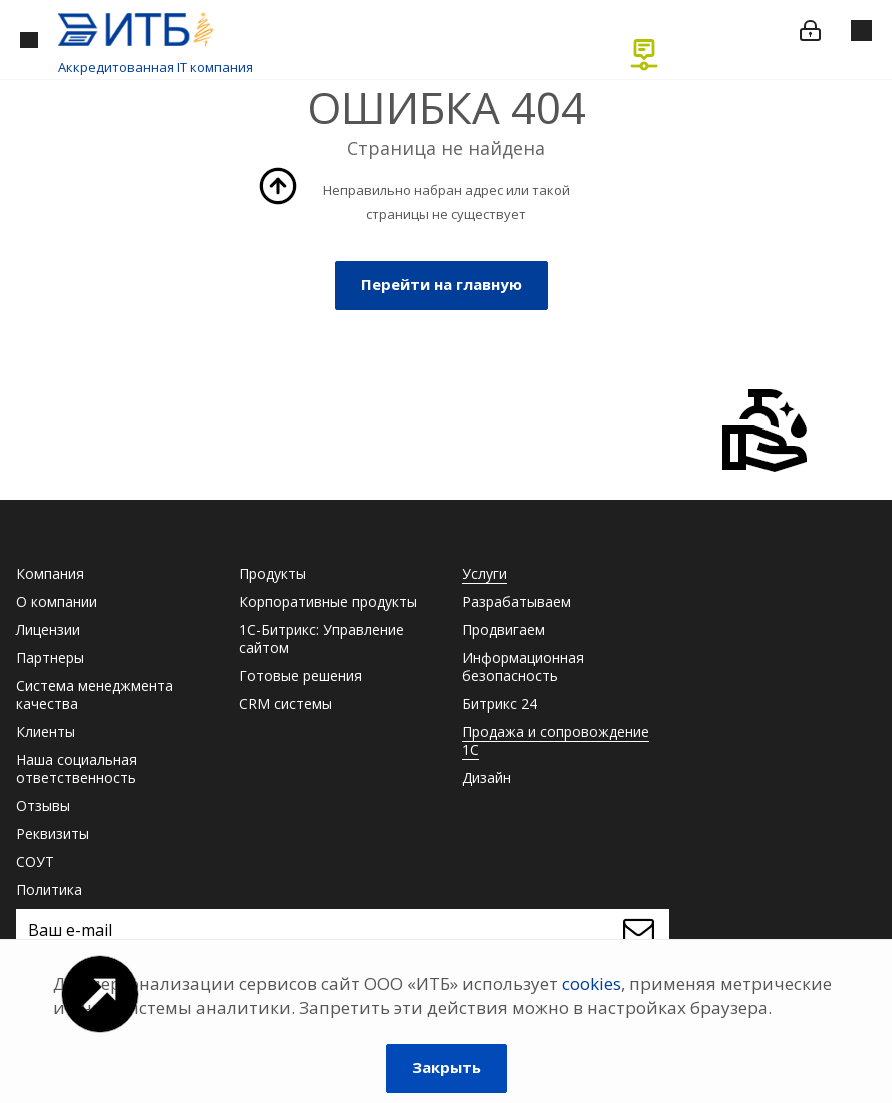 The width and height of the screenshot is (892, 1103). I want to click on view event details on timeline, so click(644, 54).